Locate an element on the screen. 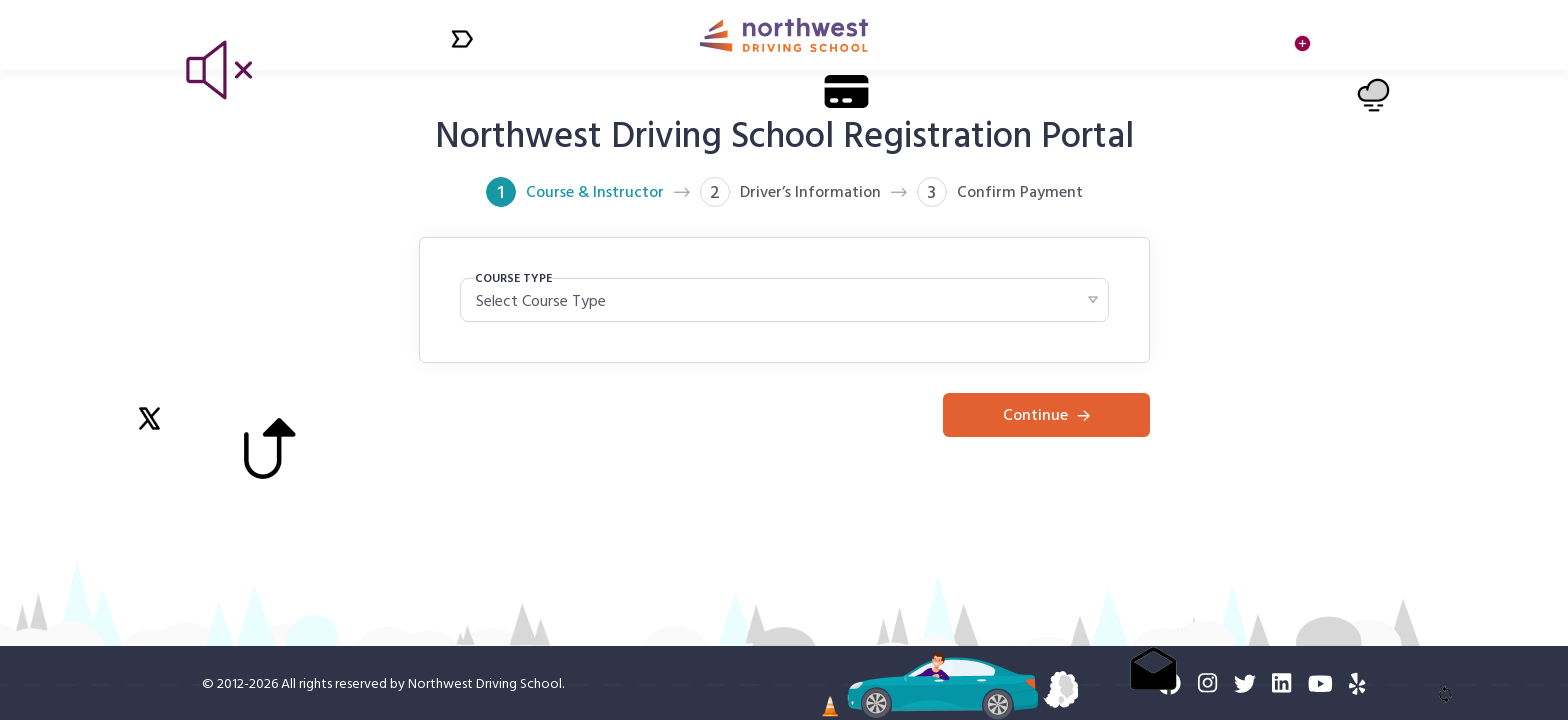  mute audio or sound is located at coordinates (218, 70).